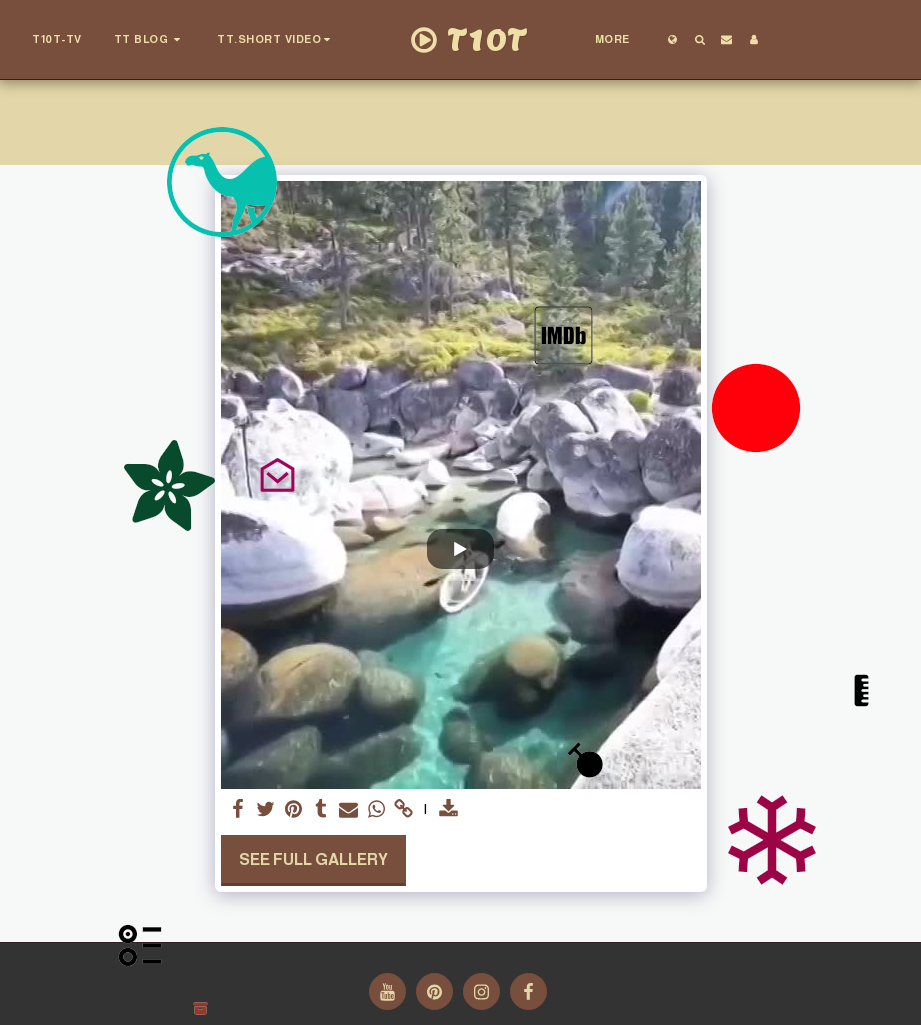 The image size is (921, 1025). I want to click on measure vertical height or length, so click(861, 690).